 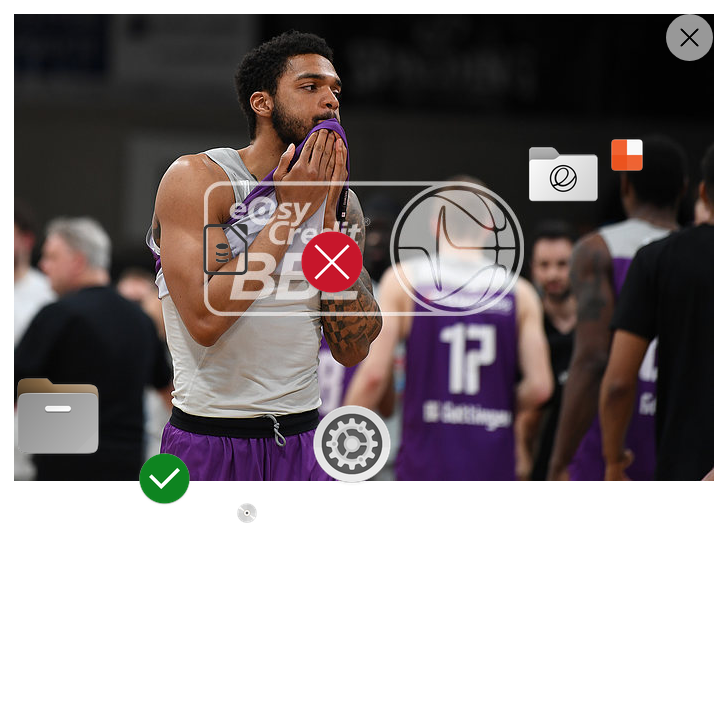 I want to click on open the file manager application, so click(x=58, y=416).